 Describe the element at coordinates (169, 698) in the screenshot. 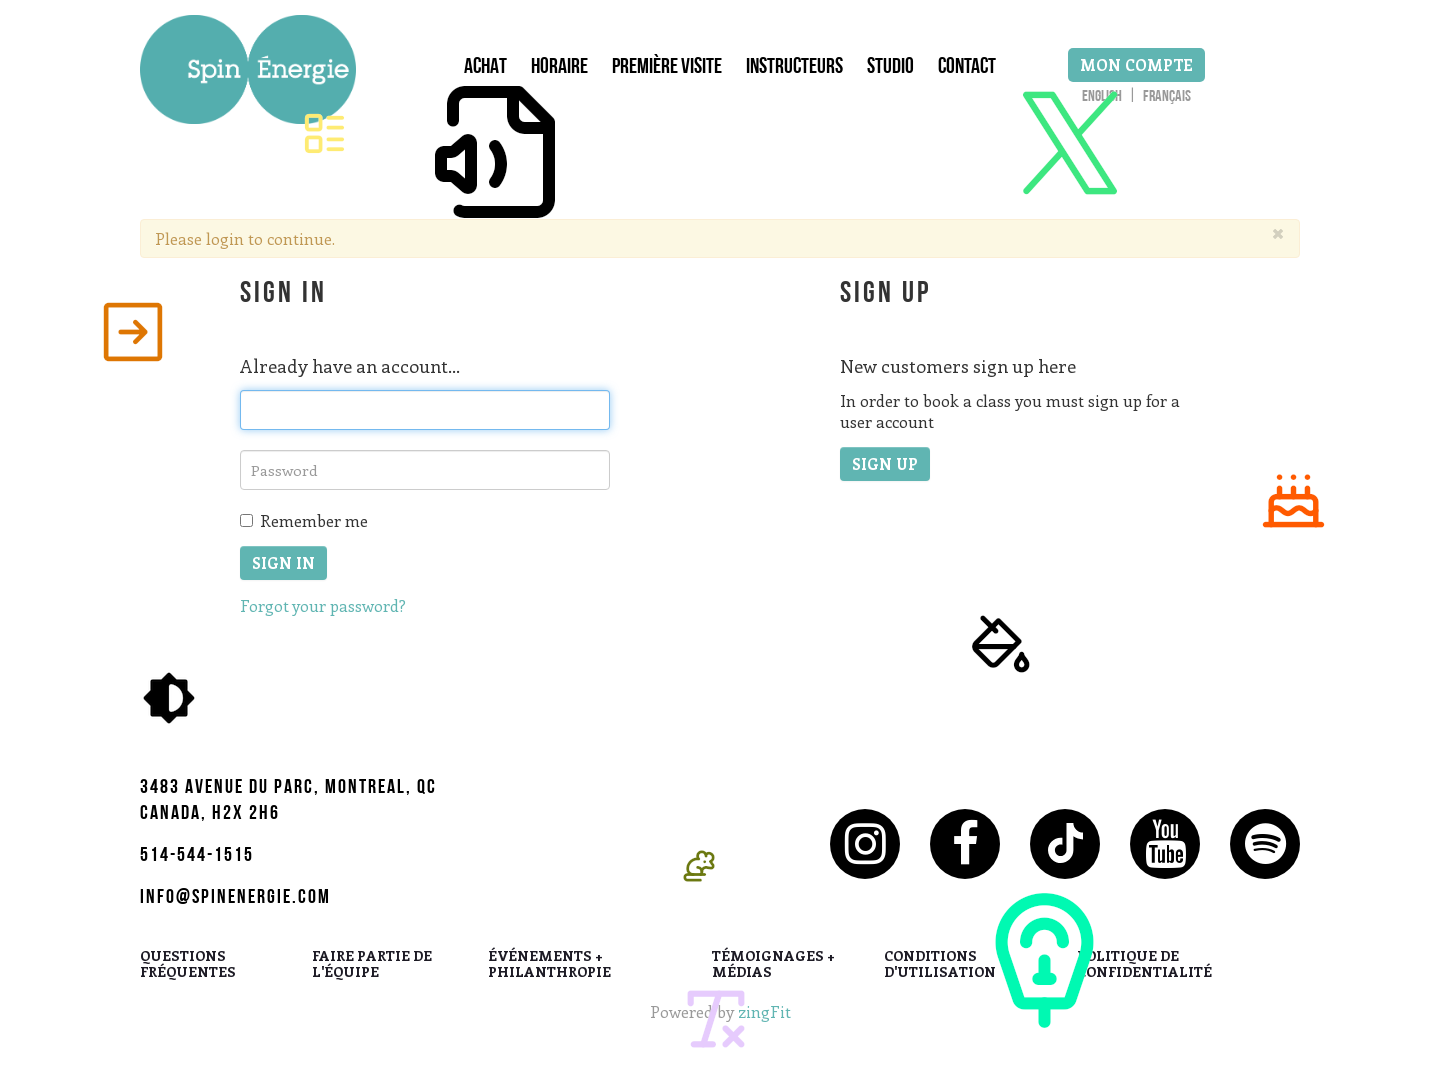

I see `adjust display brightness settings` at that location.